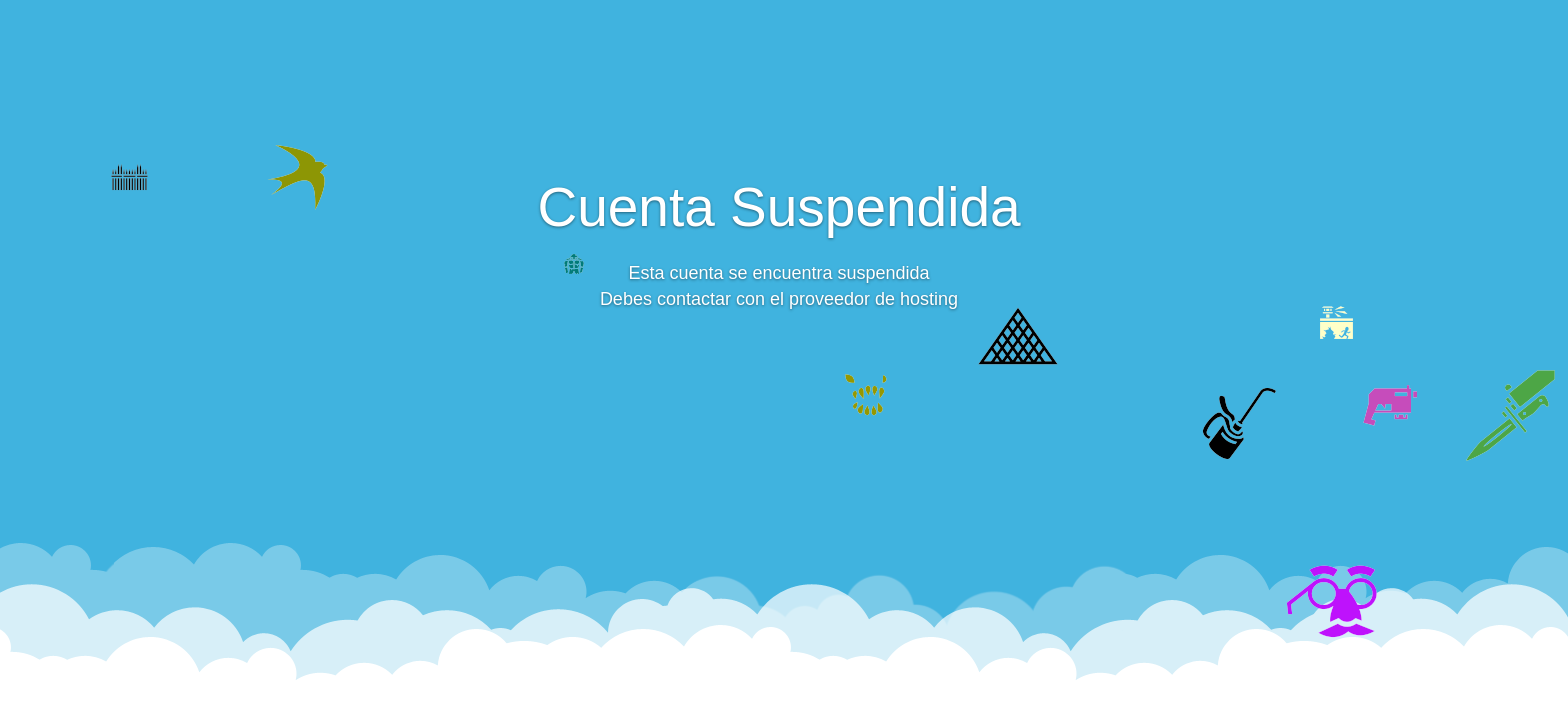  What do you see at coordinates (574, 264) in the screenshot?
I see `summon or deploy a rock golem unit` at bounding box center [574, 264].